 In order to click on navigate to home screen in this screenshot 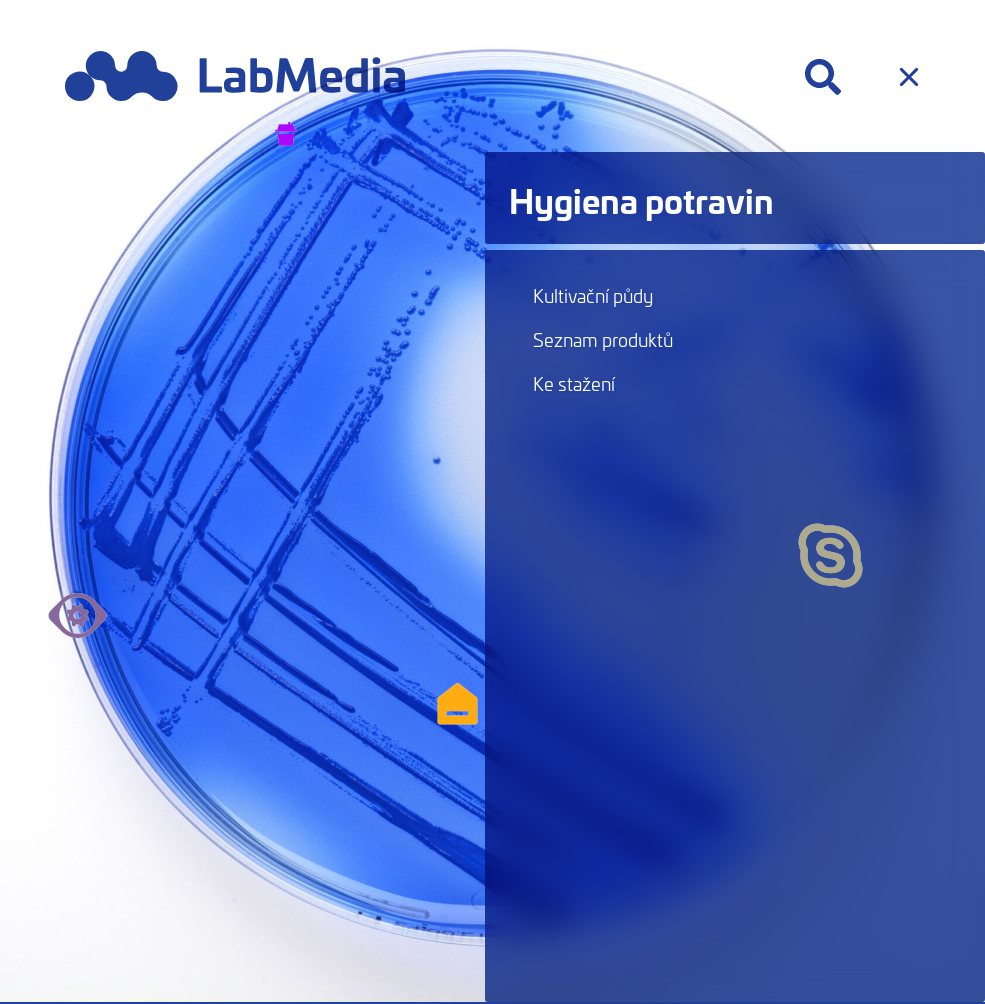, I will do `click(457, 704)`.